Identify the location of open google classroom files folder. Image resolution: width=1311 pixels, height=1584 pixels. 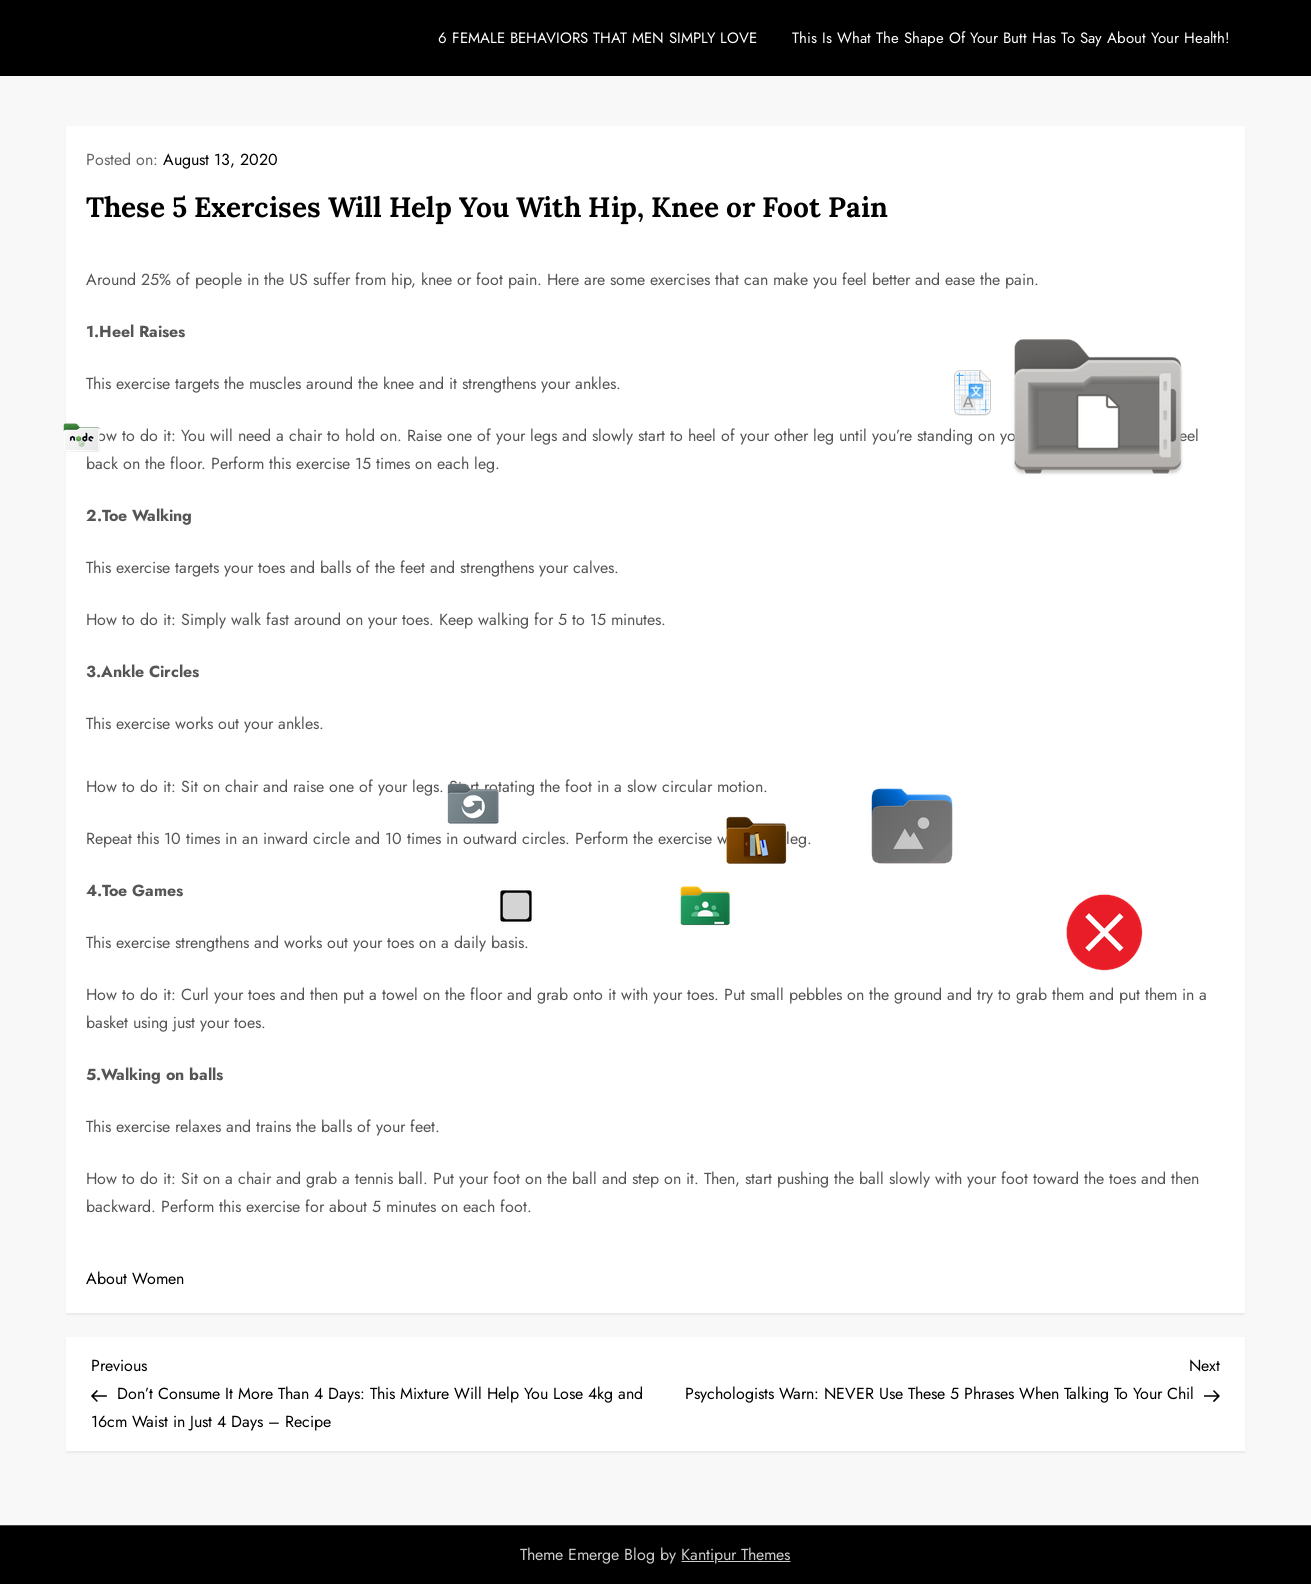
(705, 907).